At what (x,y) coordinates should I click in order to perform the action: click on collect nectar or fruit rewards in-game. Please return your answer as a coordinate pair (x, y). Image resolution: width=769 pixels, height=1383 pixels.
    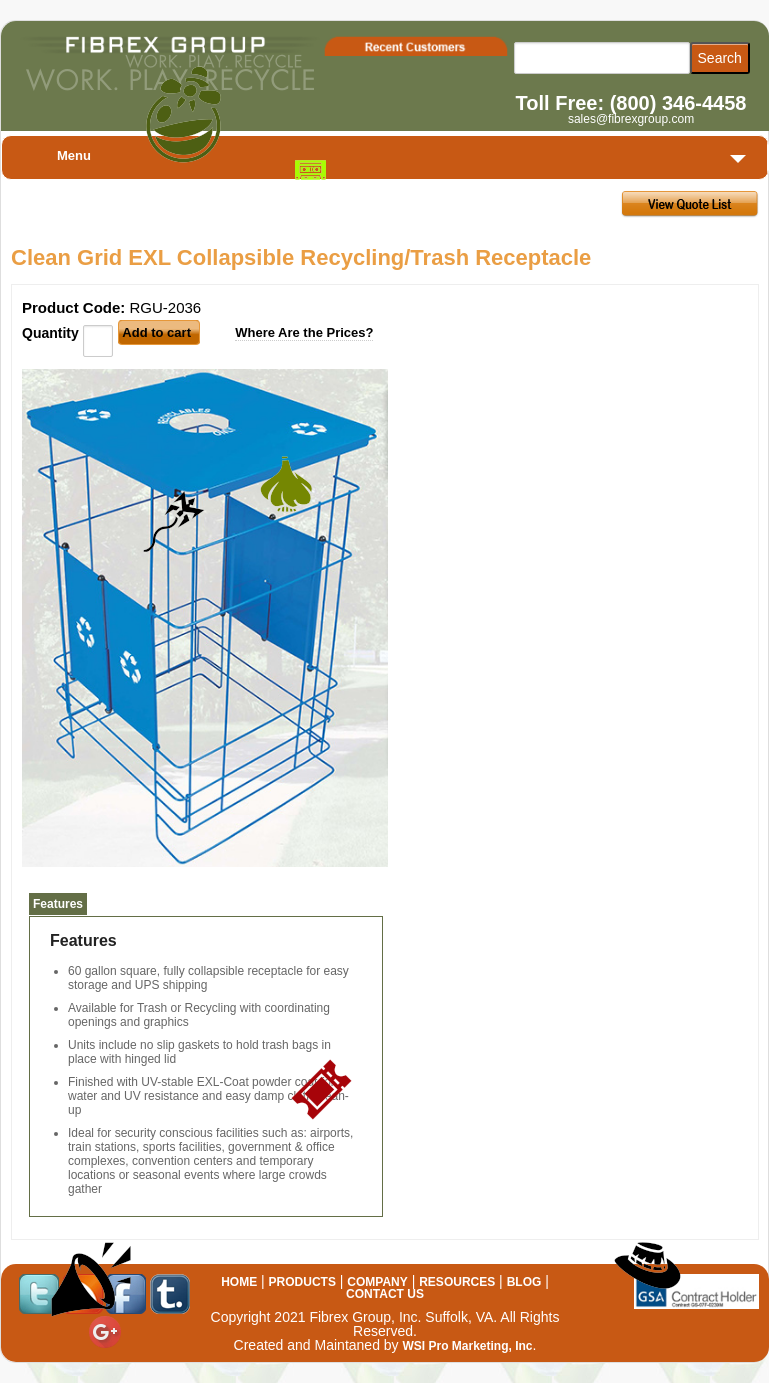
    Looking at the image, I should click on (183, 114).